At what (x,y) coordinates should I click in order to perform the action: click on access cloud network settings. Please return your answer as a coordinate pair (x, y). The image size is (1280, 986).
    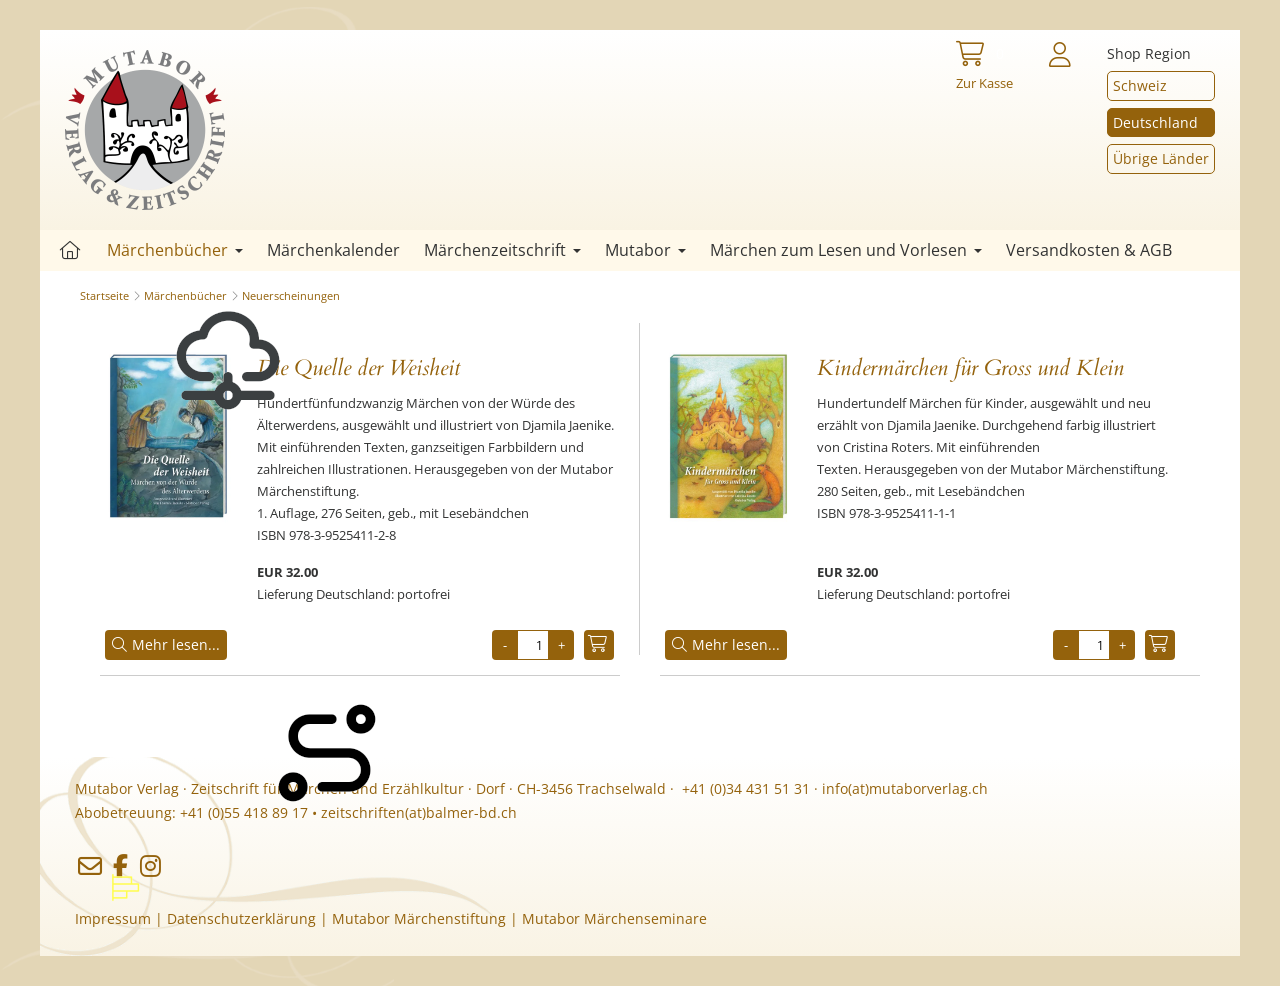
    Looking at the image, I should click on (228, 358).